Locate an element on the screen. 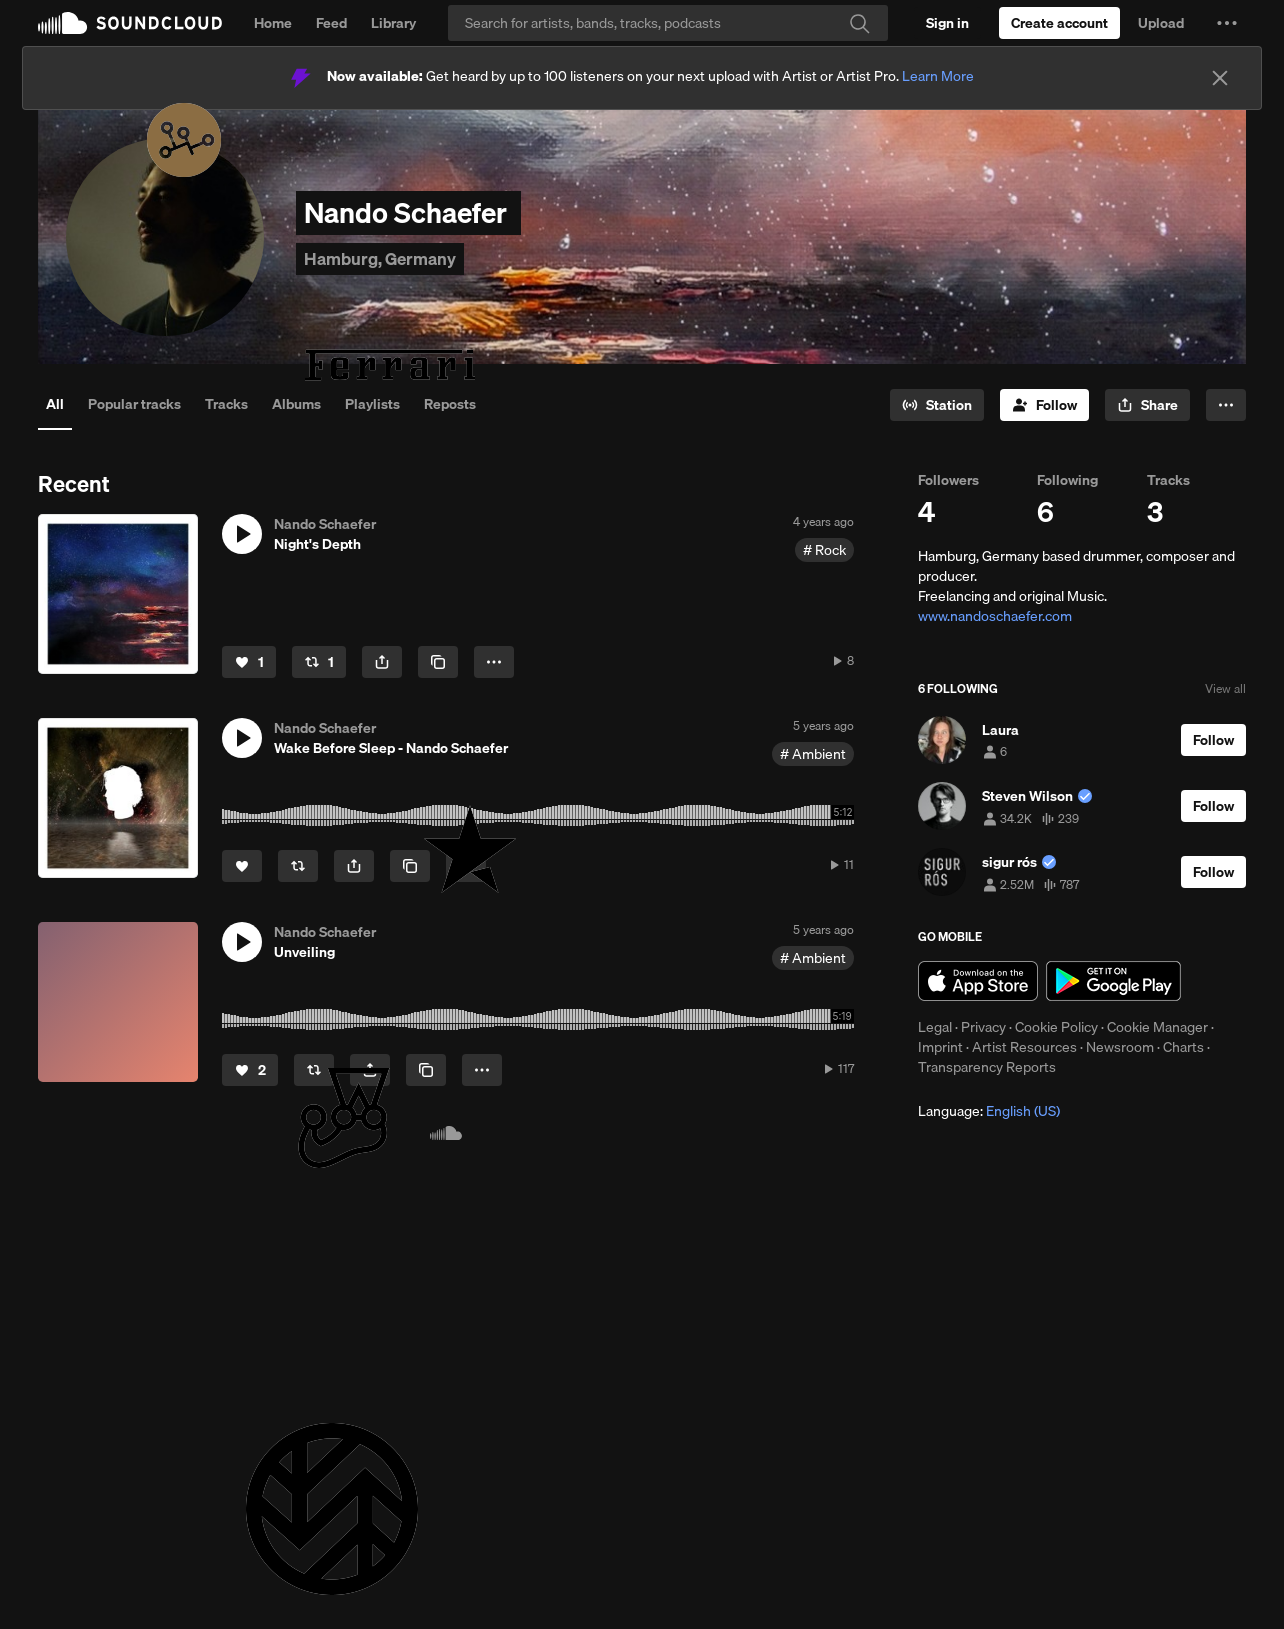 The width and height of the screenshot is (1284, 1629). wasabi cloud storage service logo is located at coordinates (332, 1509).